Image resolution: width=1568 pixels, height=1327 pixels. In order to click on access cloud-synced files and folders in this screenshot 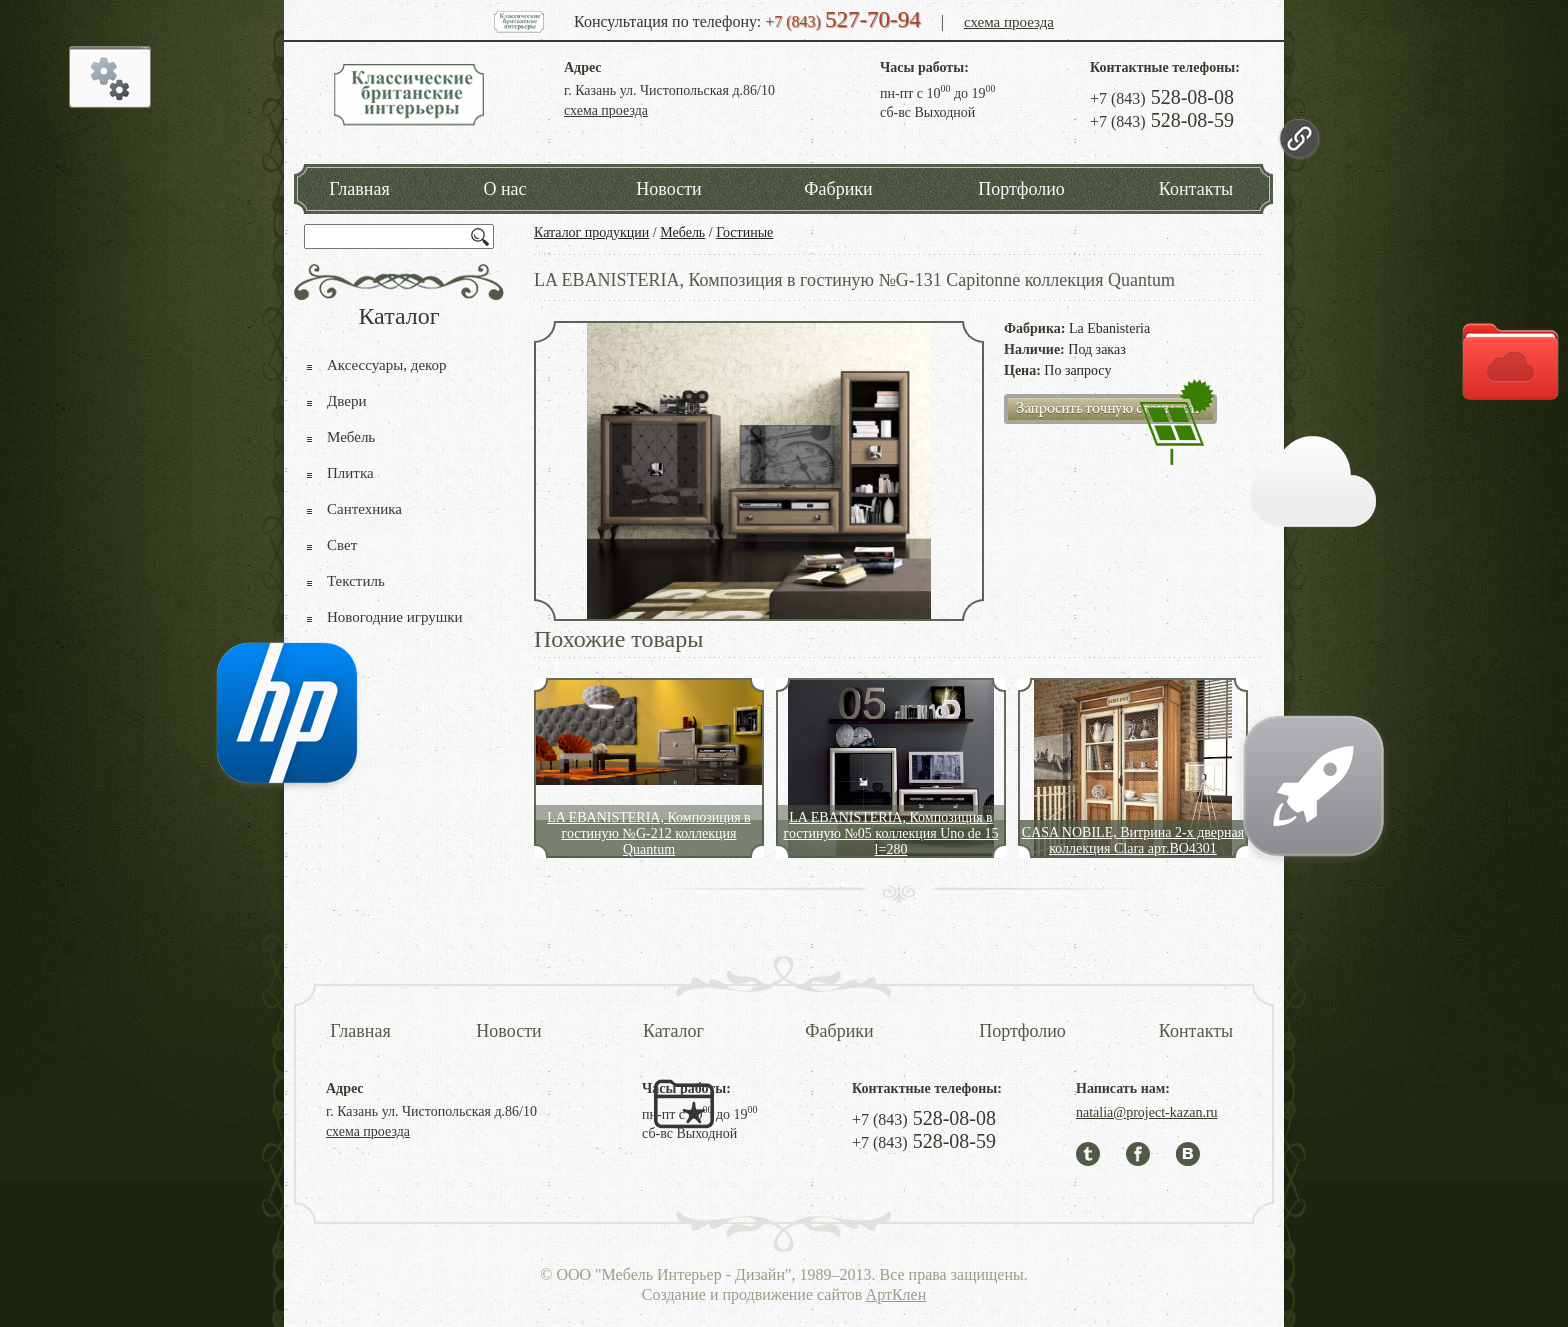, I will do `click(1510, 361)`.